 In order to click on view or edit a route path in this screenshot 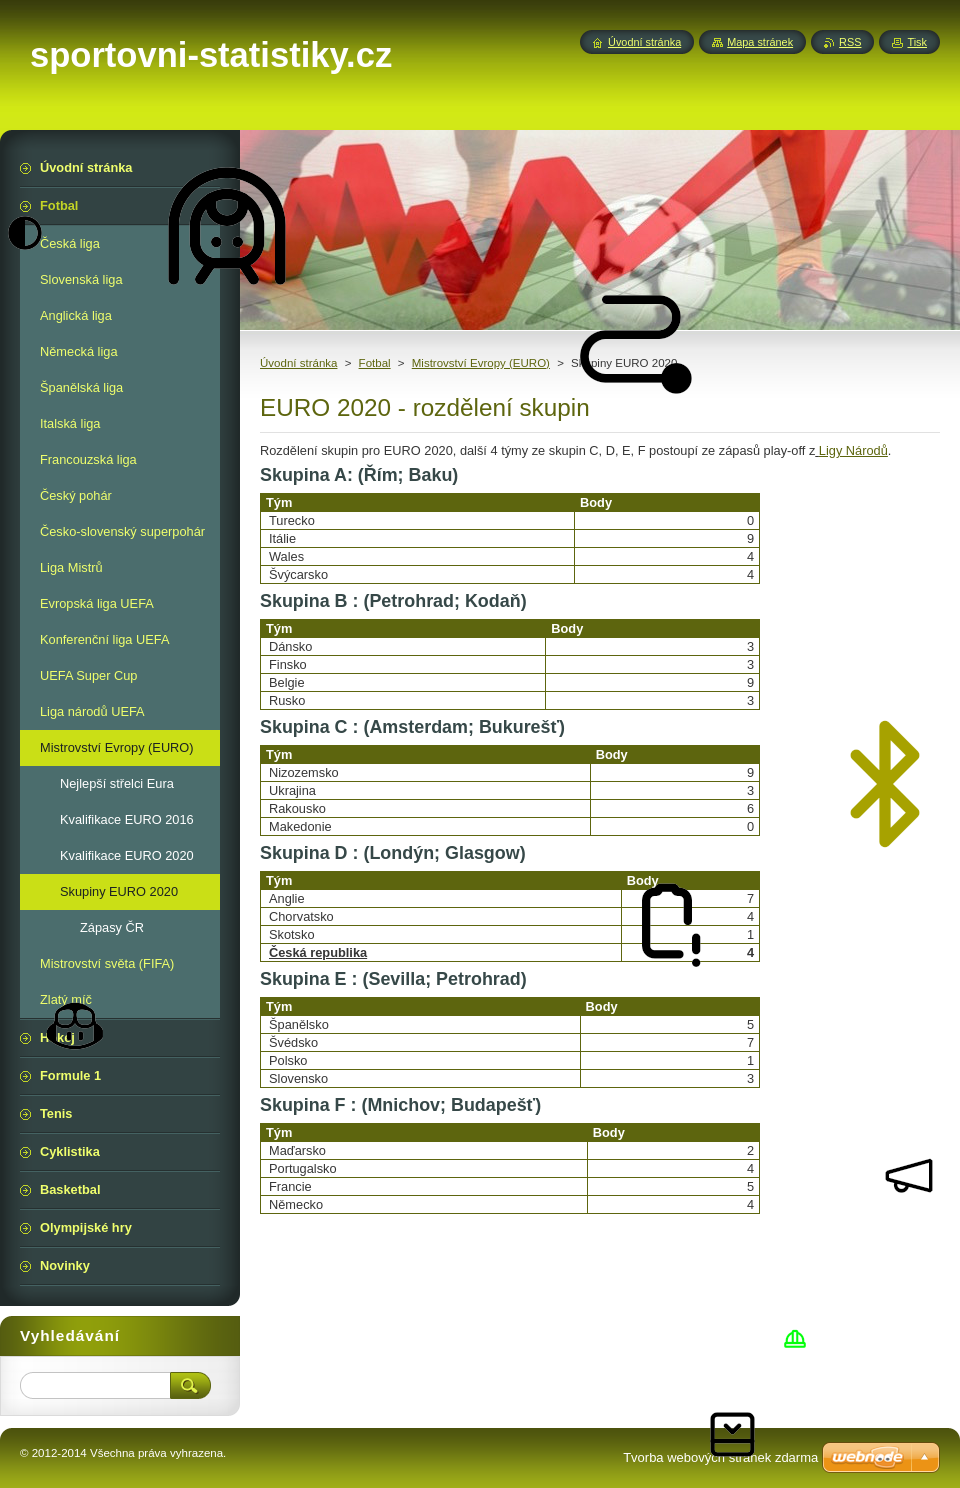, I will do `click(637, 339)`.